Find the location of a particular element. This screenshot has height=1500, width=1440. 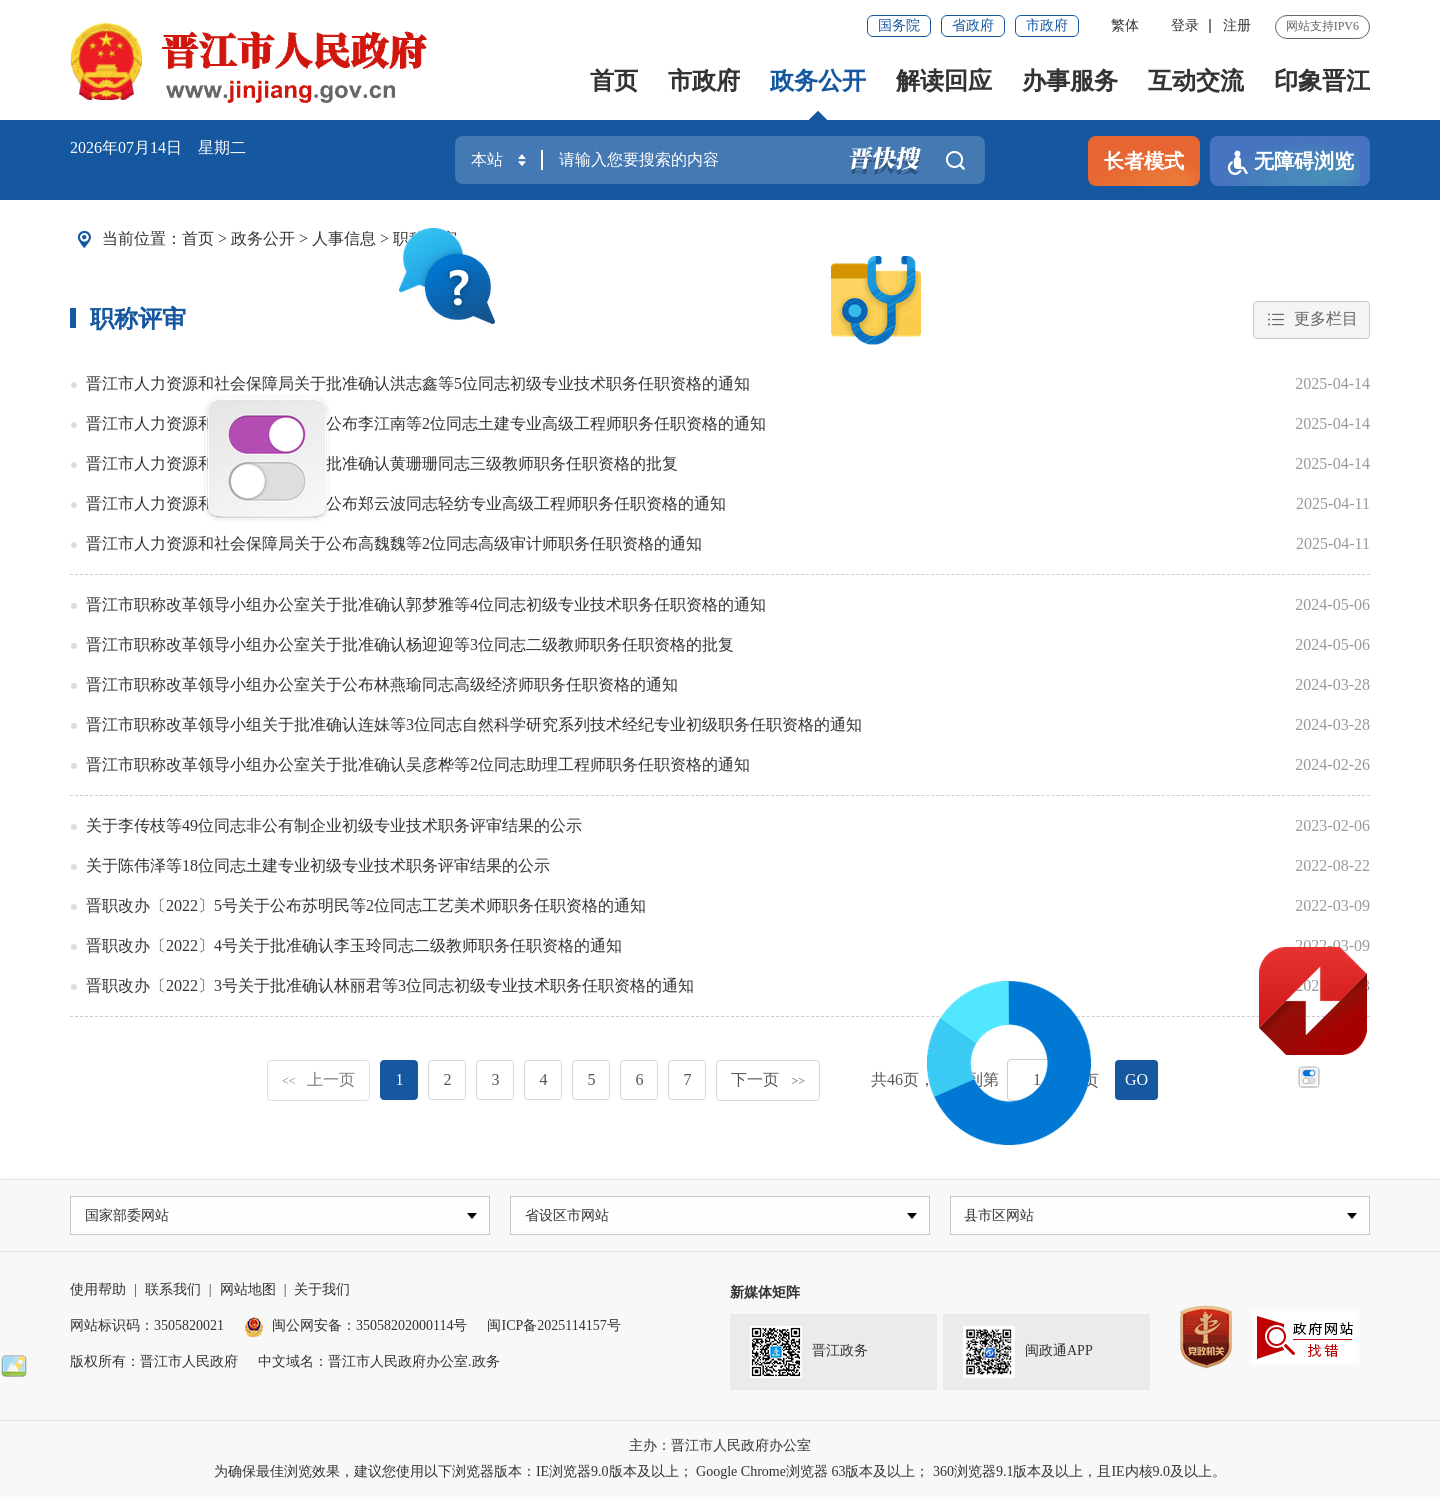

access system recovery tools and files is located at coordinates (876, 301).